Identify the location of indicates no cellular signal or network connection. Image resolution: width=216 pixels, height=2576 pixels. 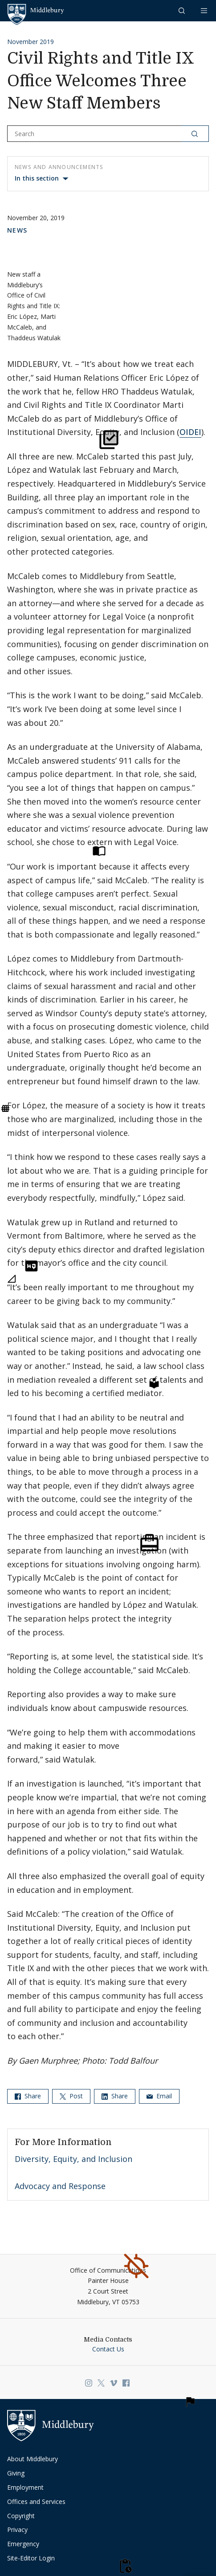
(11, 1278).